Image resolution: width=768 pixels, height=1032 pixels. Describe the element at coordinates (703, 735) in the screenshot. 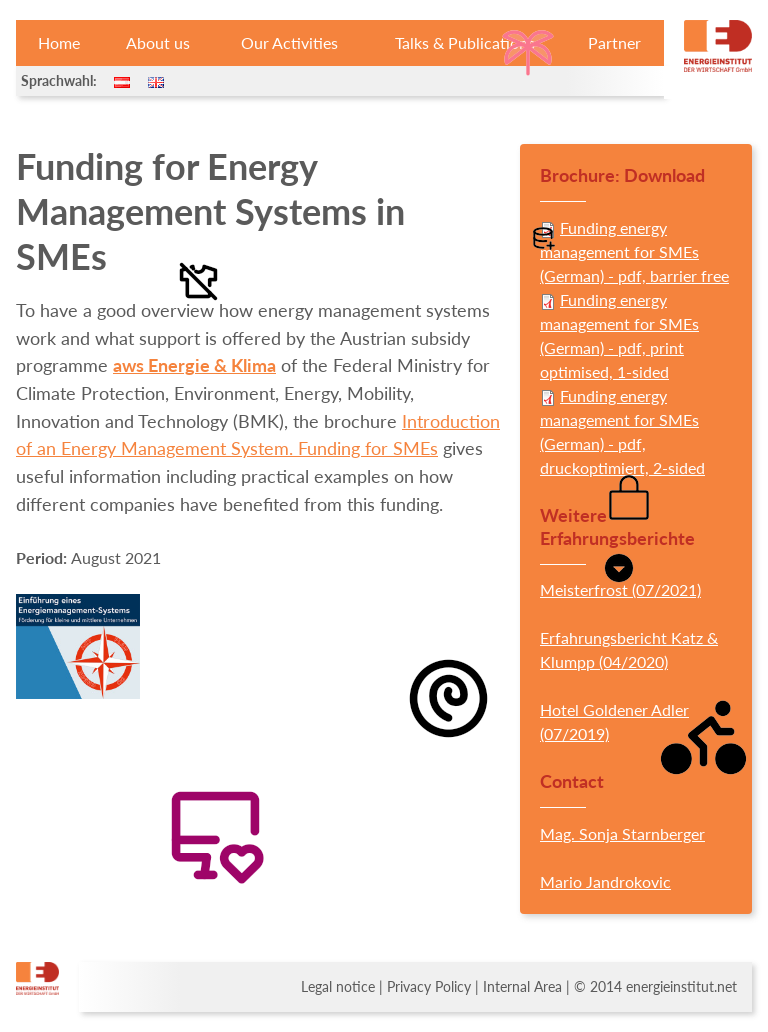

I see `select cycling as your transportation mode` at that location.